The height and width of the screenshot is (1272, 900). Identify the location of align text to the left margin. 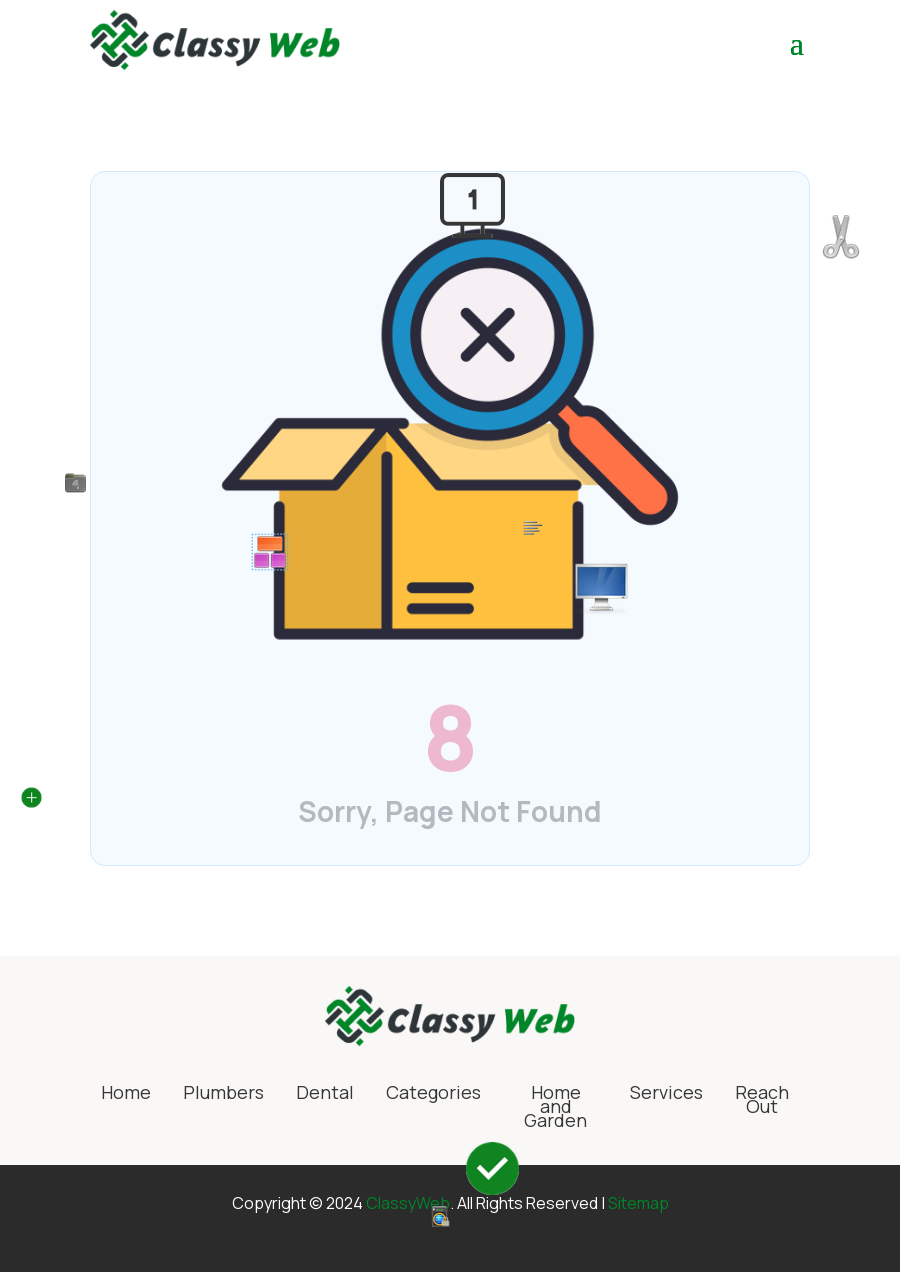
(533, 528).